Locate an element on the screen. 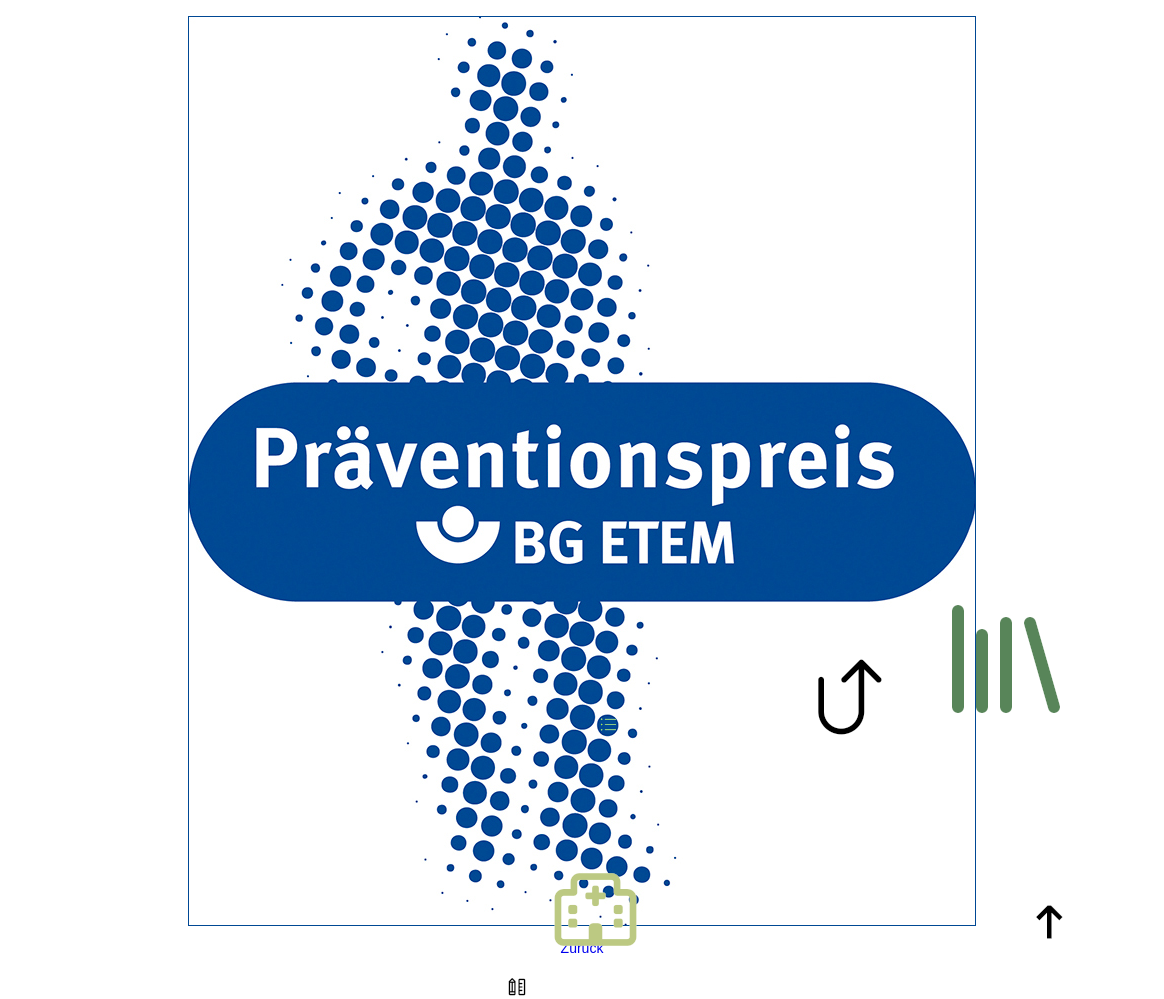  access your saved content library is located at coordinates (1006, 659).